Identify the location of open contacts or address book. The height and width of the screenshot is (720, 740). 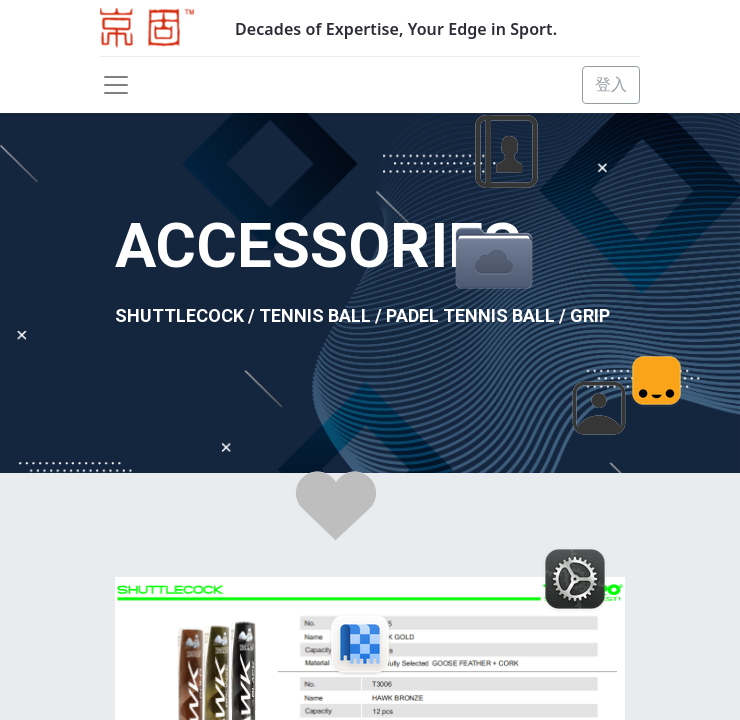
(506, 151).